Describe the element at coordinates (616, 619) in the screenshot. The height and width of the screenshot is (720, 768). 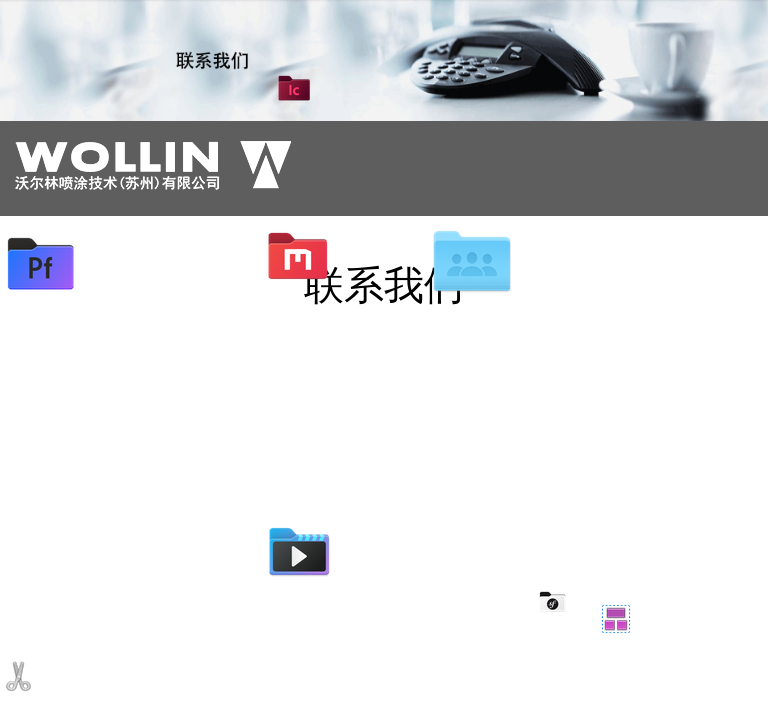
I see `select all items in the current view` at that location.